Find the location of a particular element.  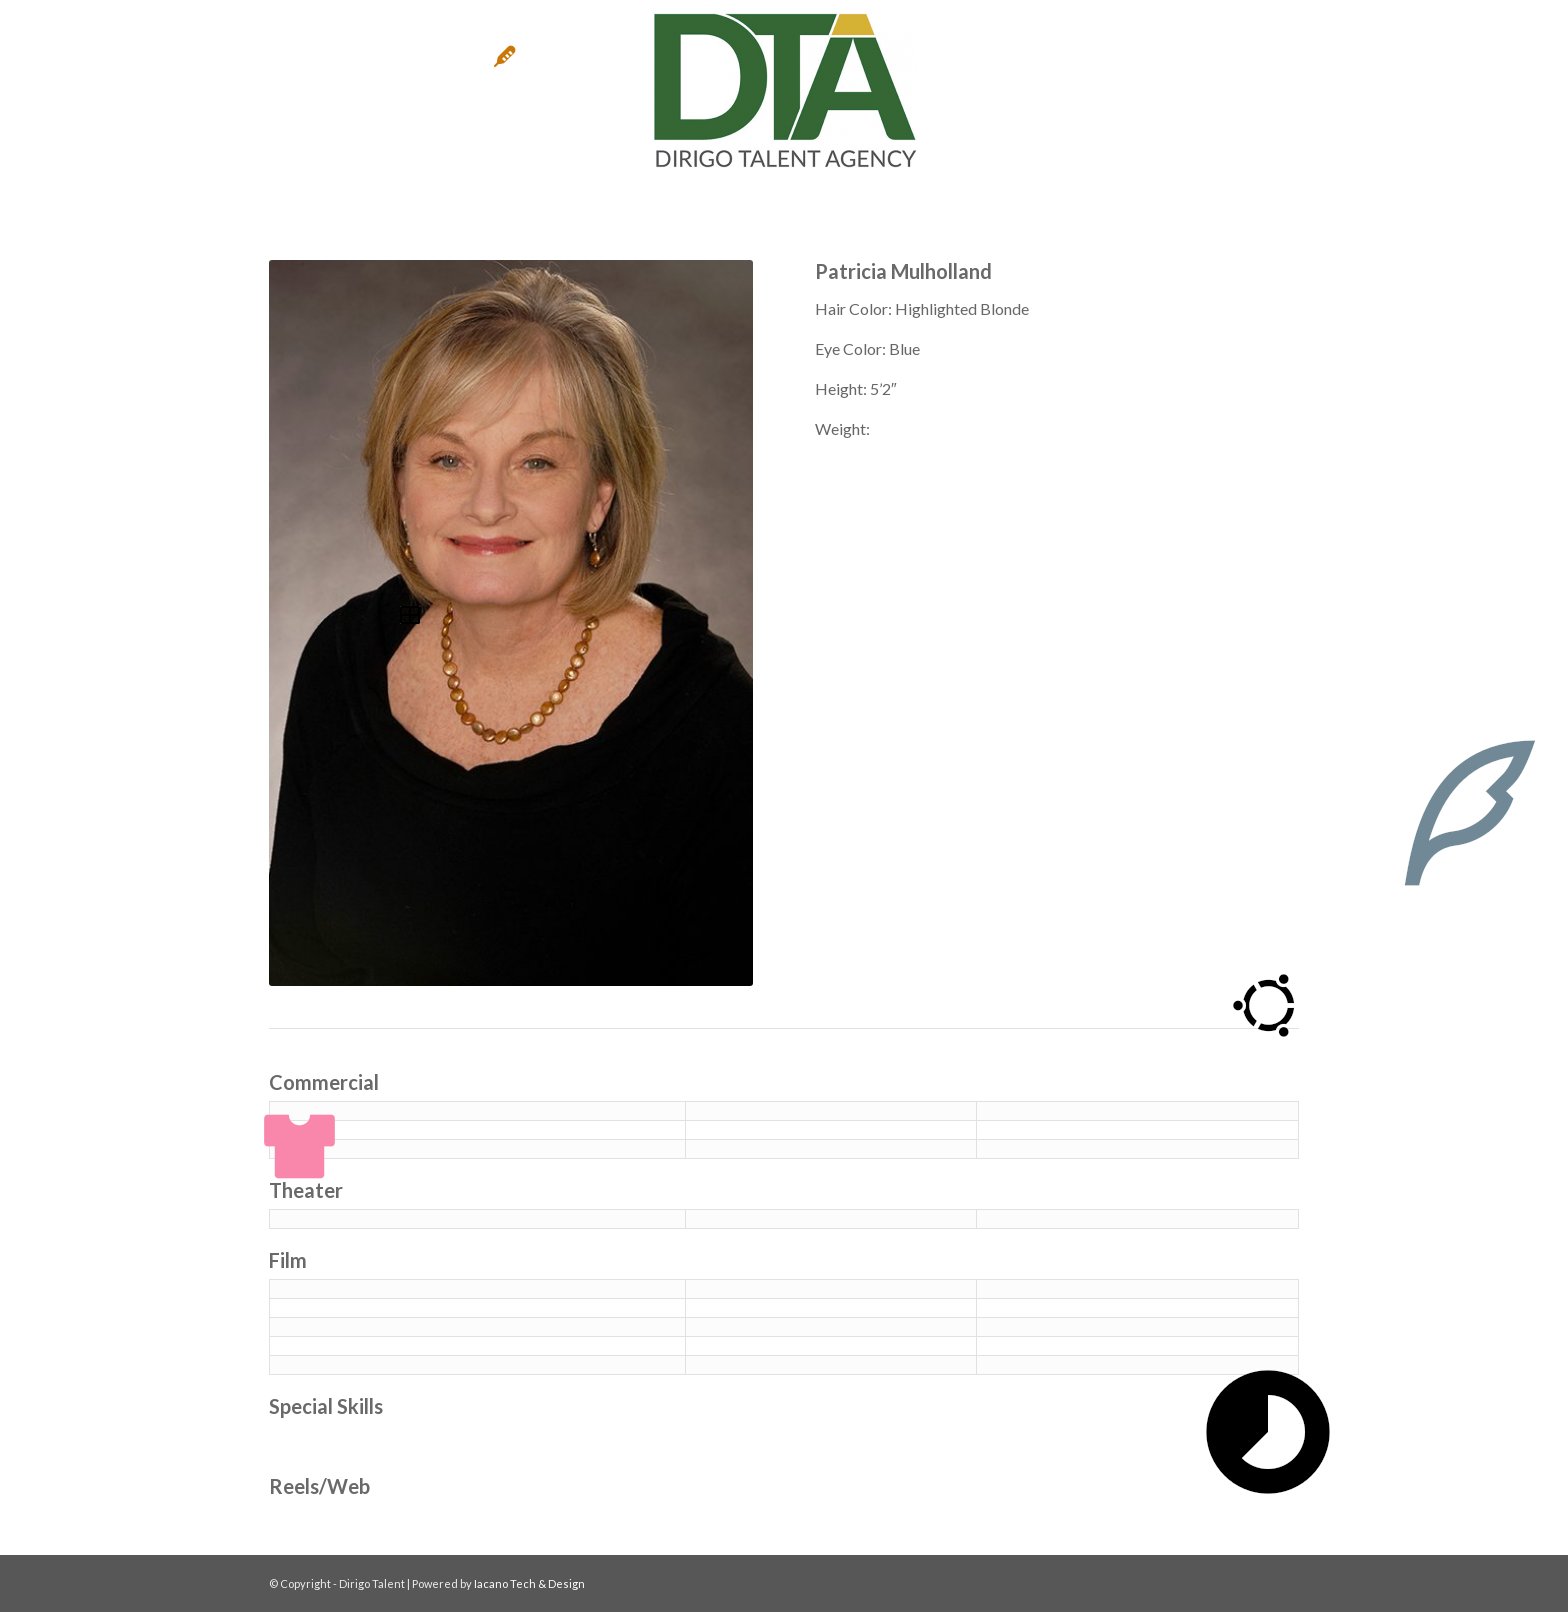

check temperature or health status is located at coordinates (504, 56).